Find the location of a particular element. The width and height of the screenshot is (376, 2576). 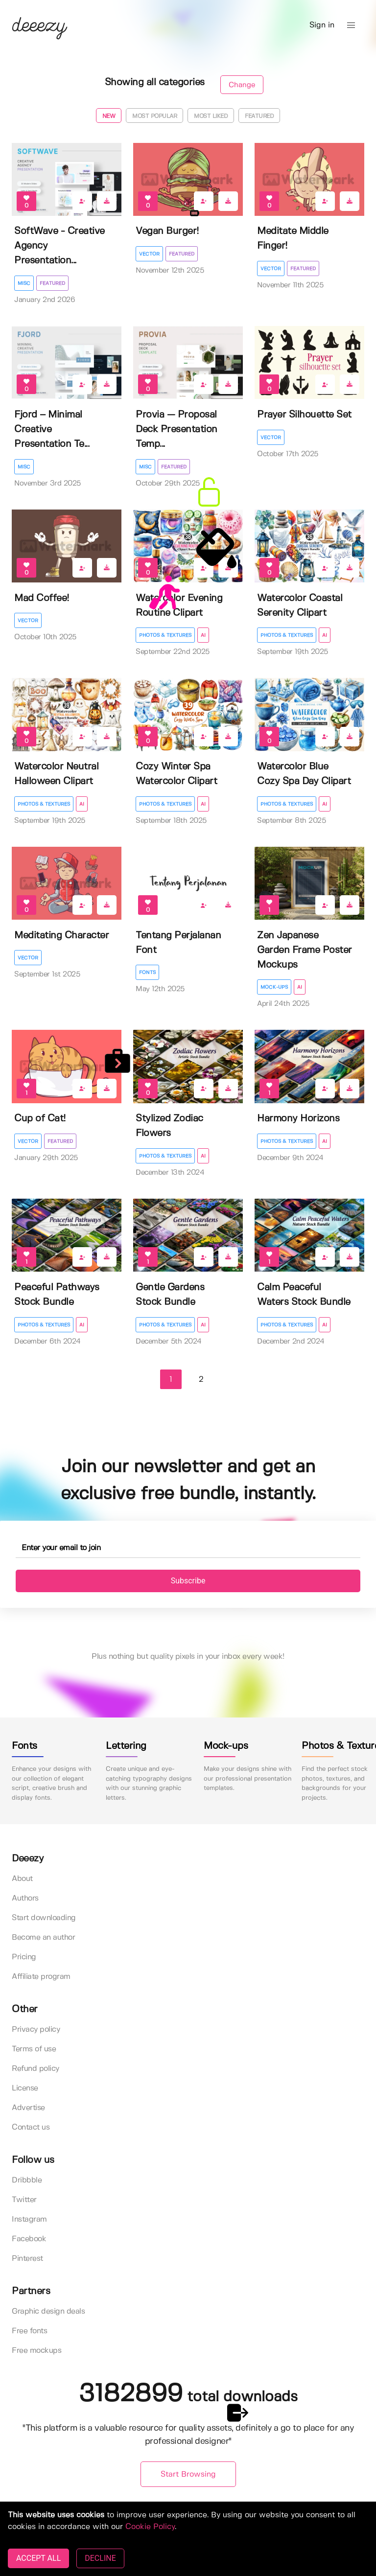

fill an area with color is located at coordinates (215, 547).